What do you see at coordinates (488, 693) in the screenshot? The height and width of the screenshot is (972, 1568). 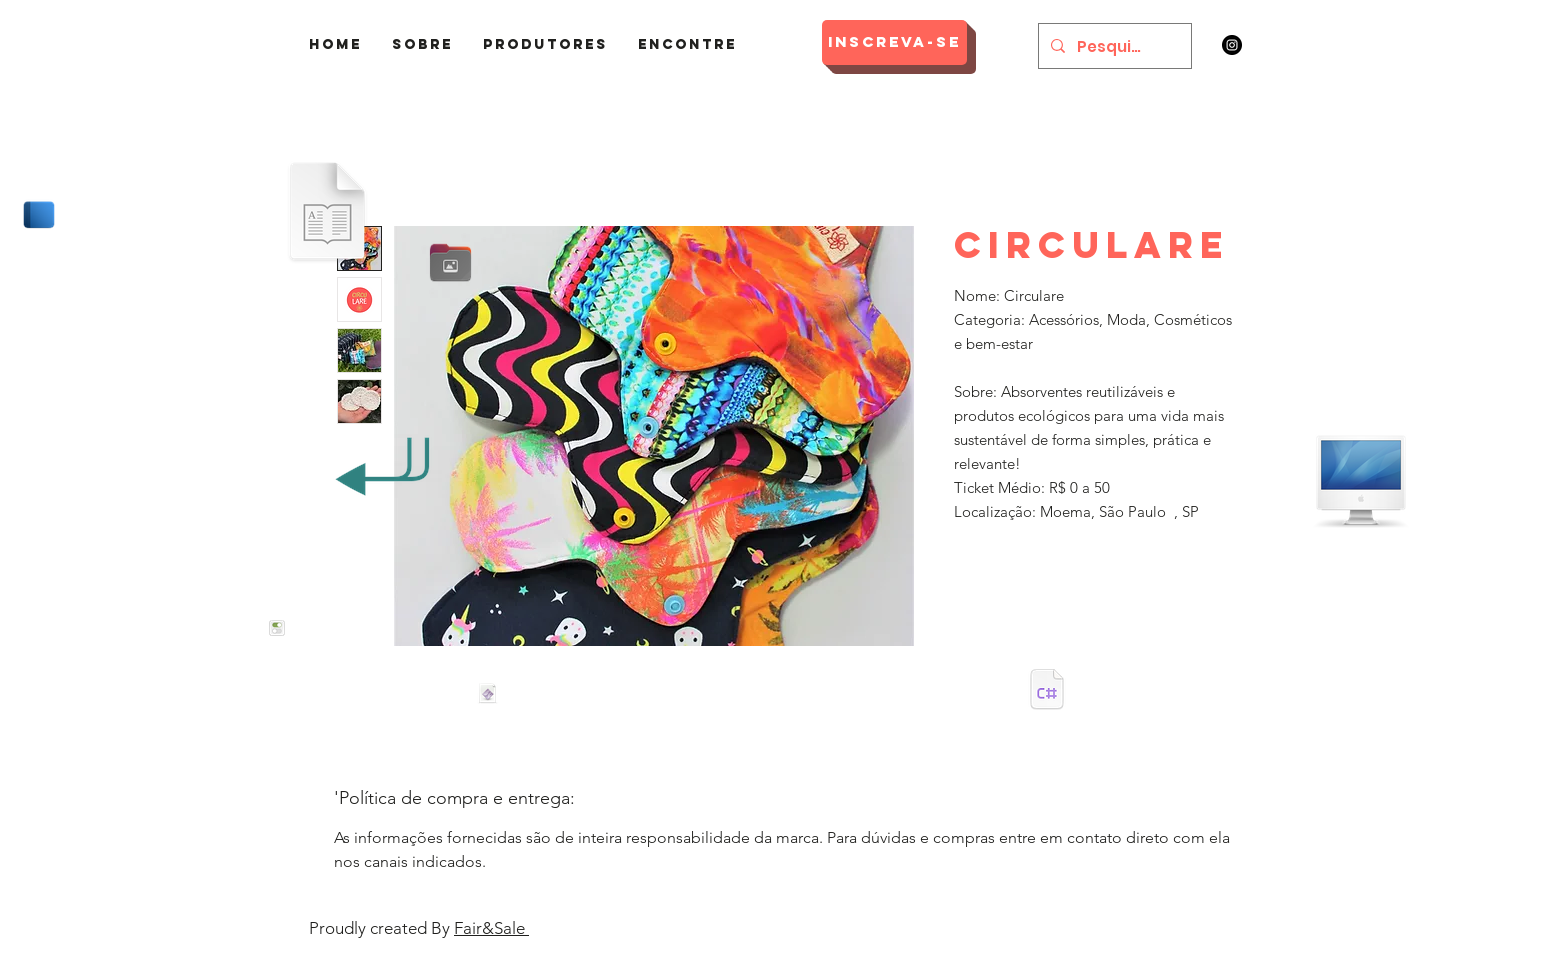 I see `a script or code file` at bounding box center [488, 693].